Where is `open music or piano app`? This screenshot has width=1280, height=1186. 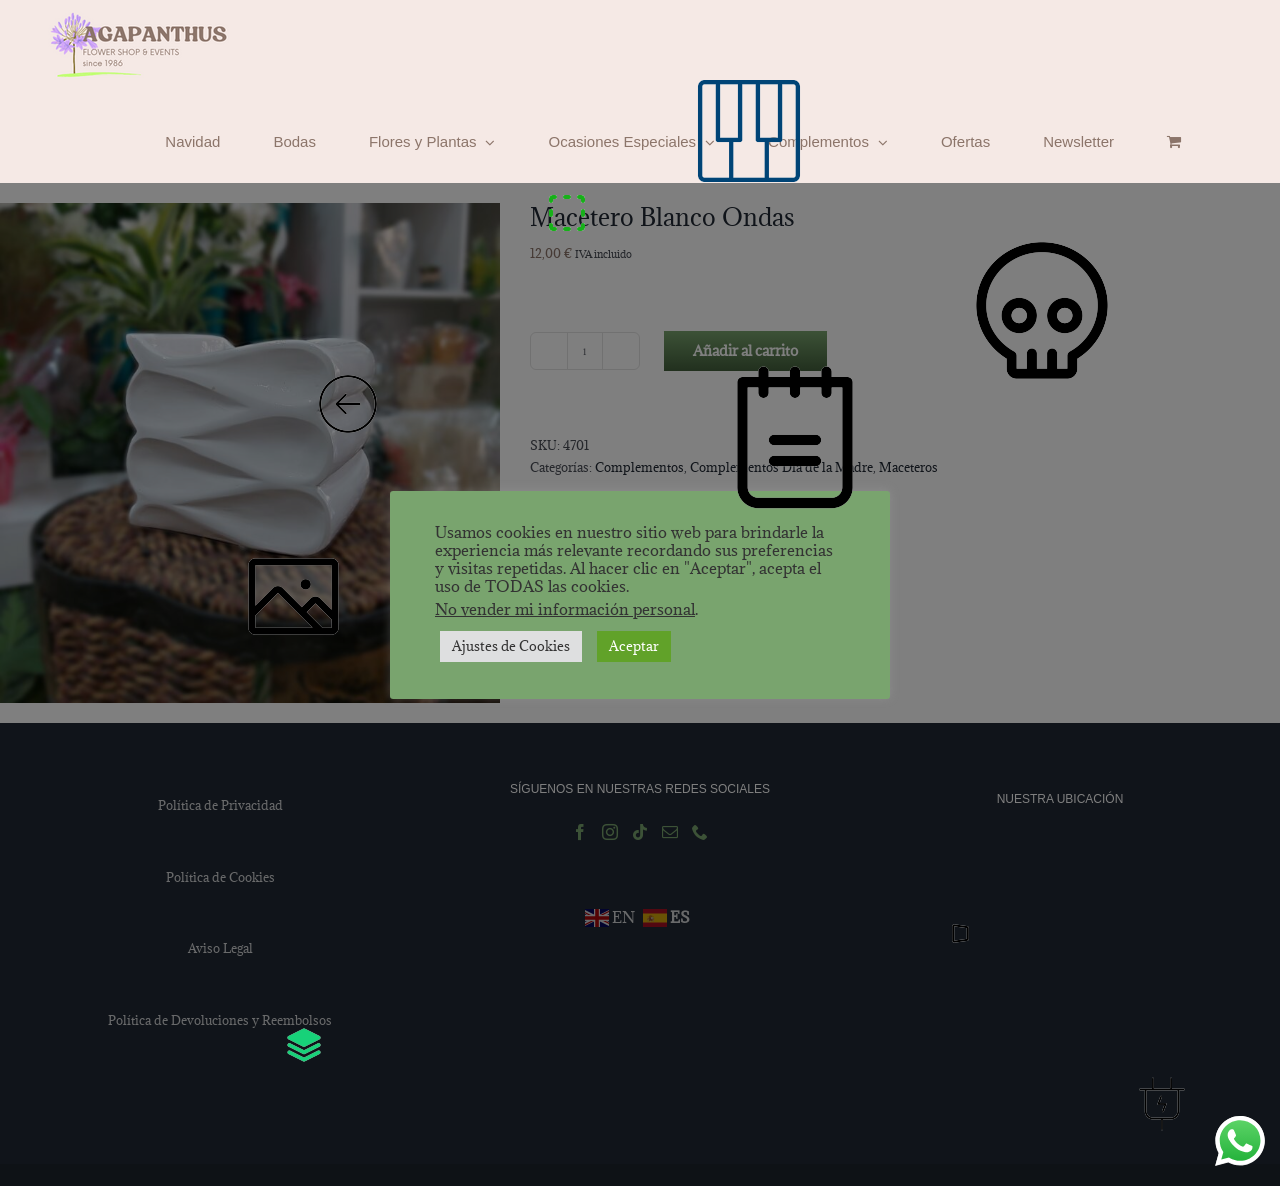
open music or piano app is located at coordinates (749, 131).